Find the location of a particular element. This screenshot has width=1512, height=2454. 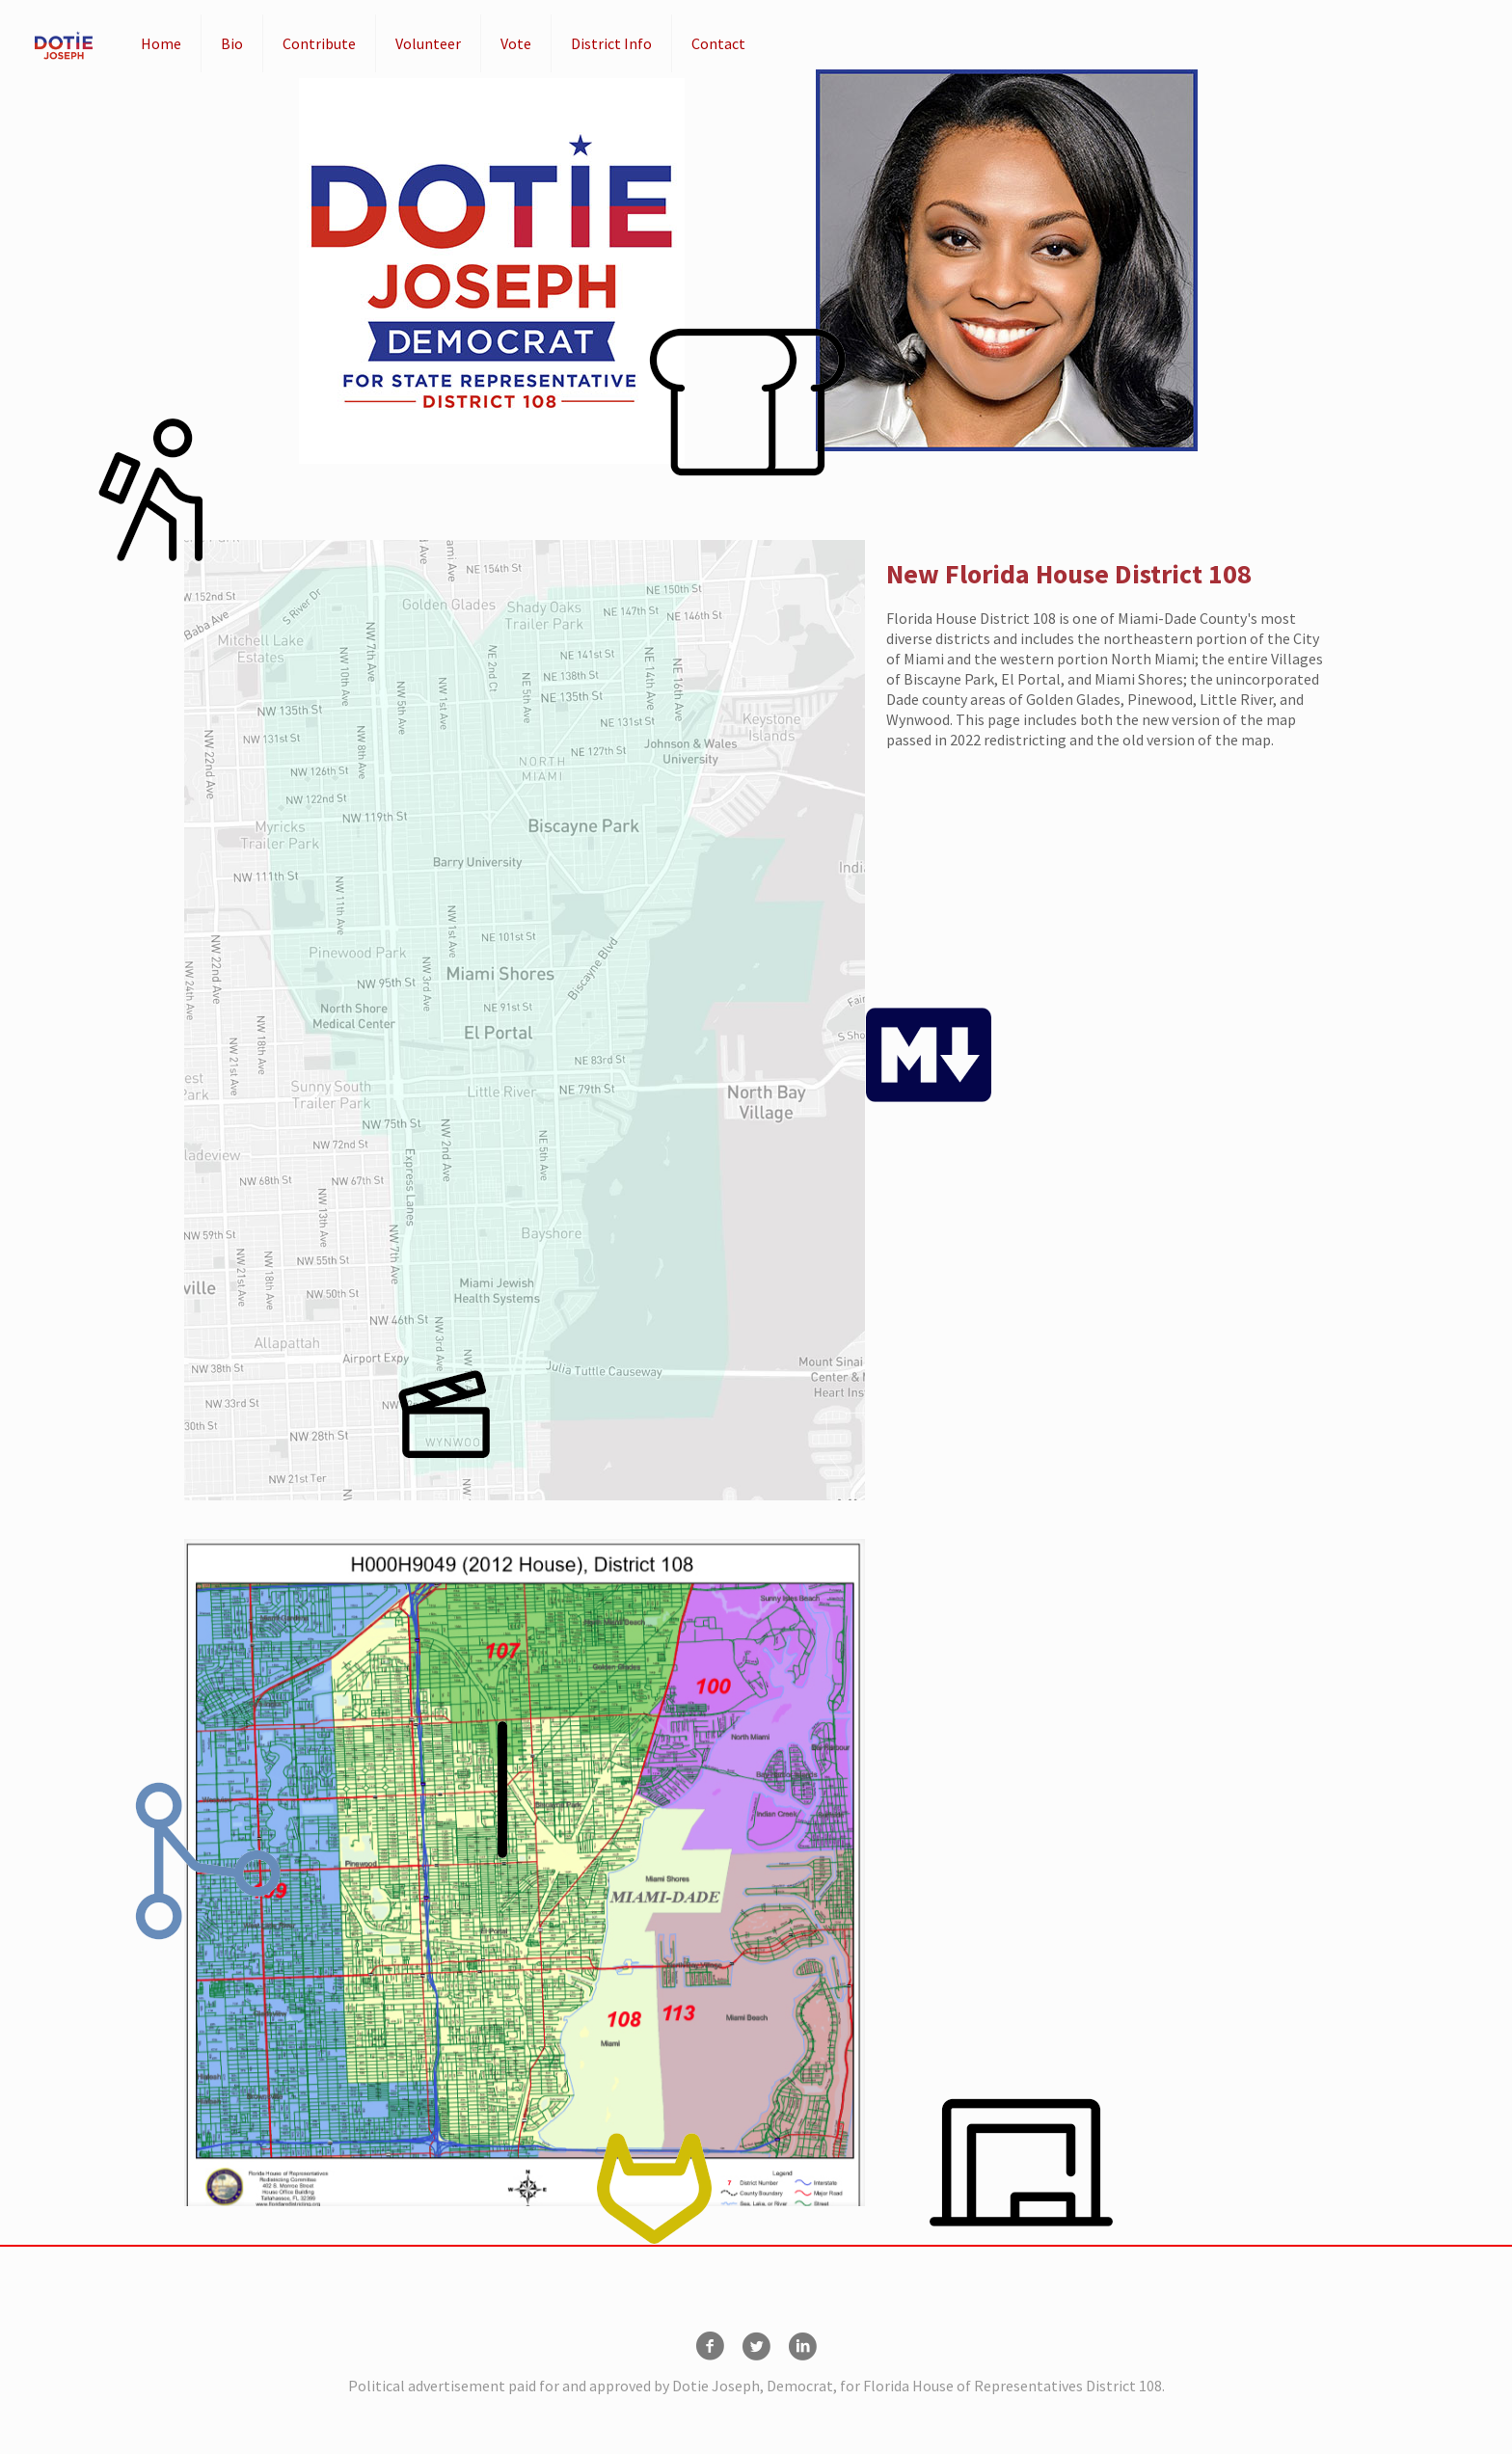

indicates markdown formatting is supported is located at coordinates (929, 1055).